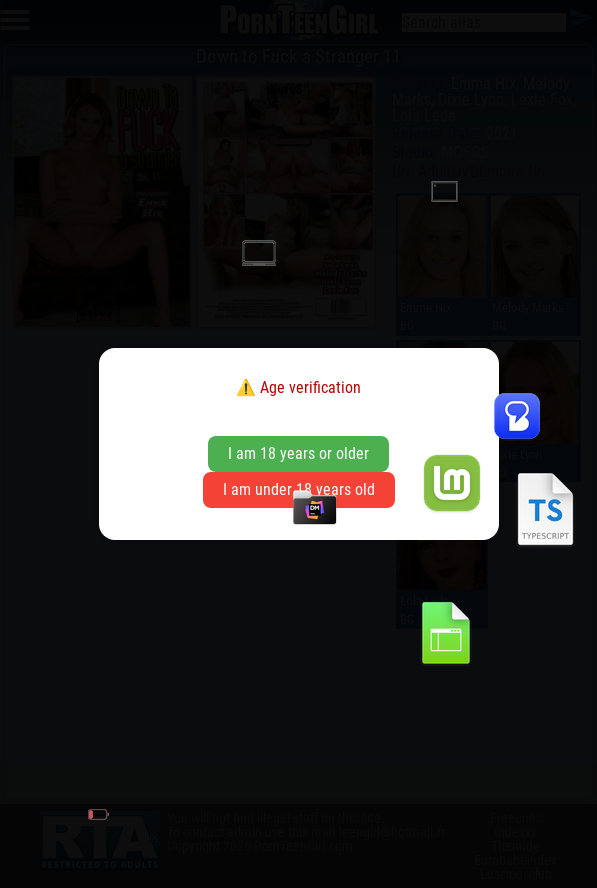  Describe the element at coordinates (446, 634) in the screenshot. I see `a QML source code file` at that location.